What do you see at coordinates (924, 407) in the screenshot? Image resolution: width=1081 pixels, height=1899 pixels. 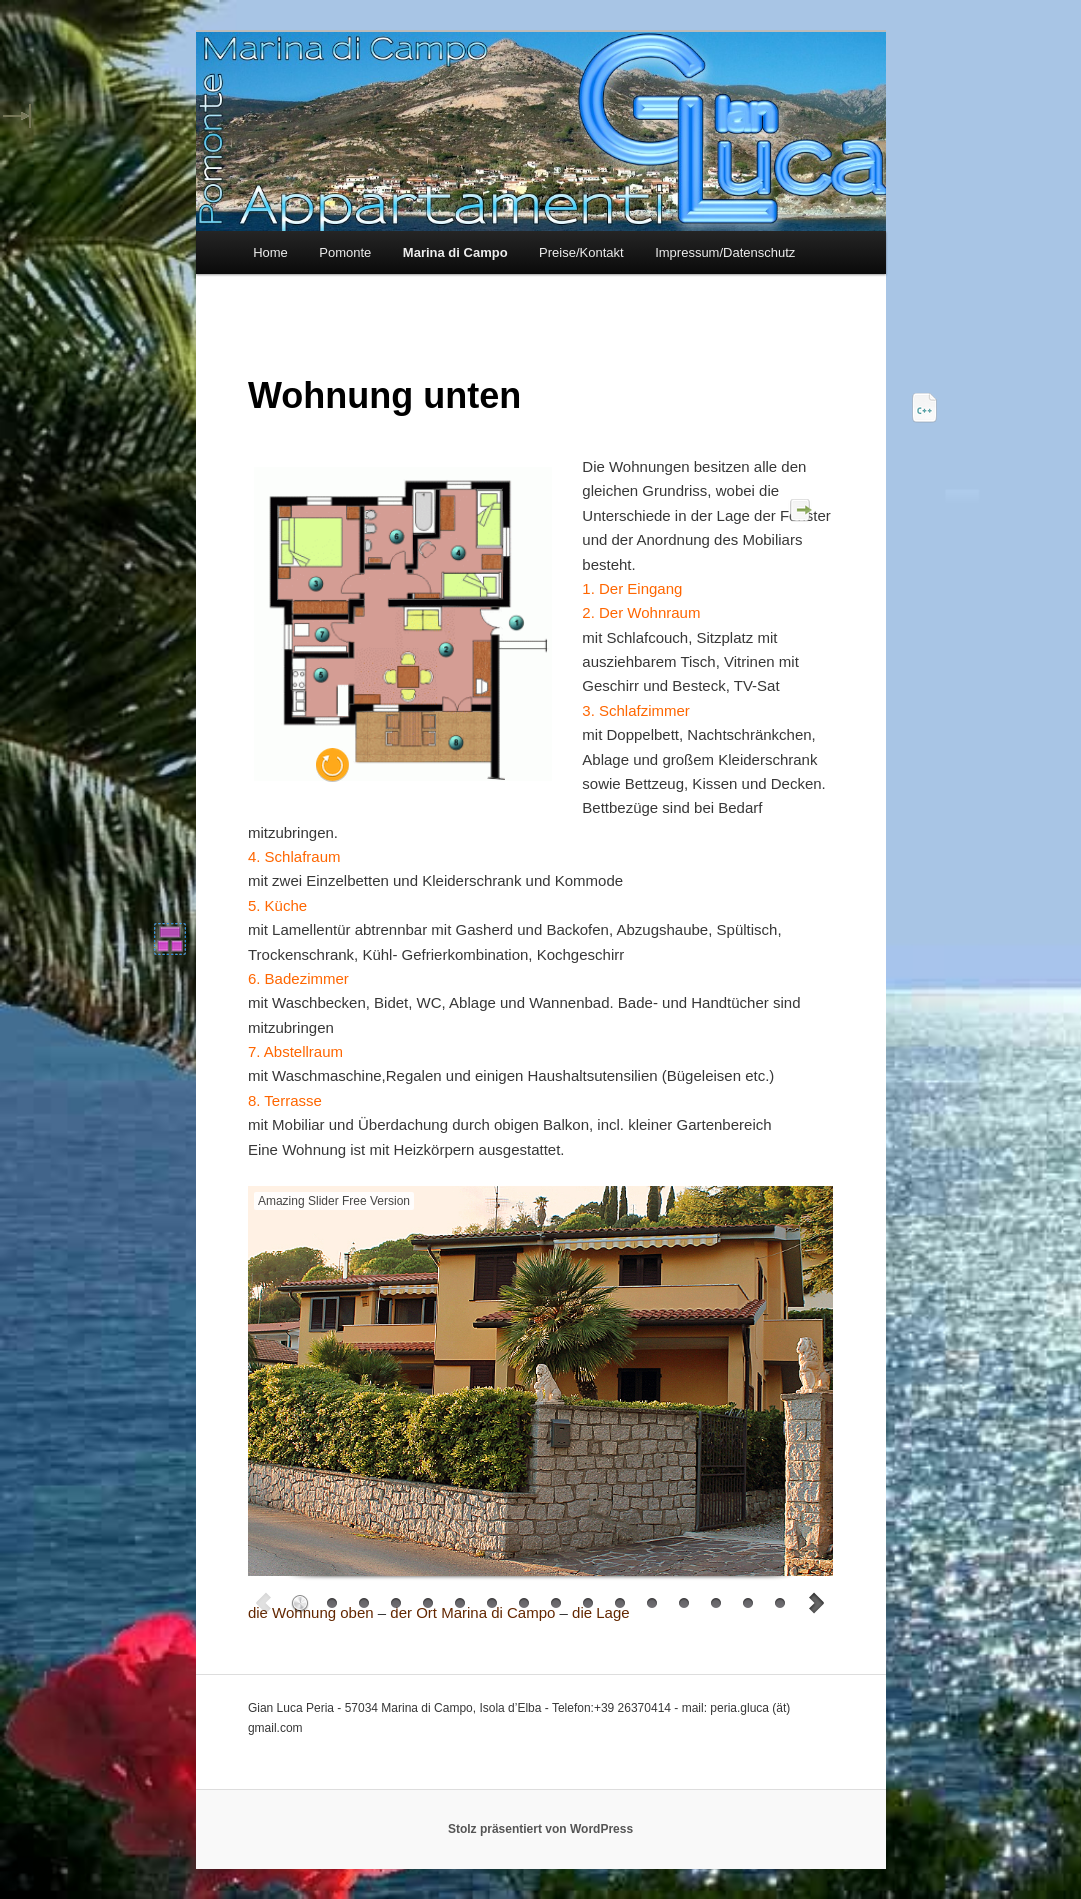 I see `a C++ source code file` at bounding box center [924, 407].